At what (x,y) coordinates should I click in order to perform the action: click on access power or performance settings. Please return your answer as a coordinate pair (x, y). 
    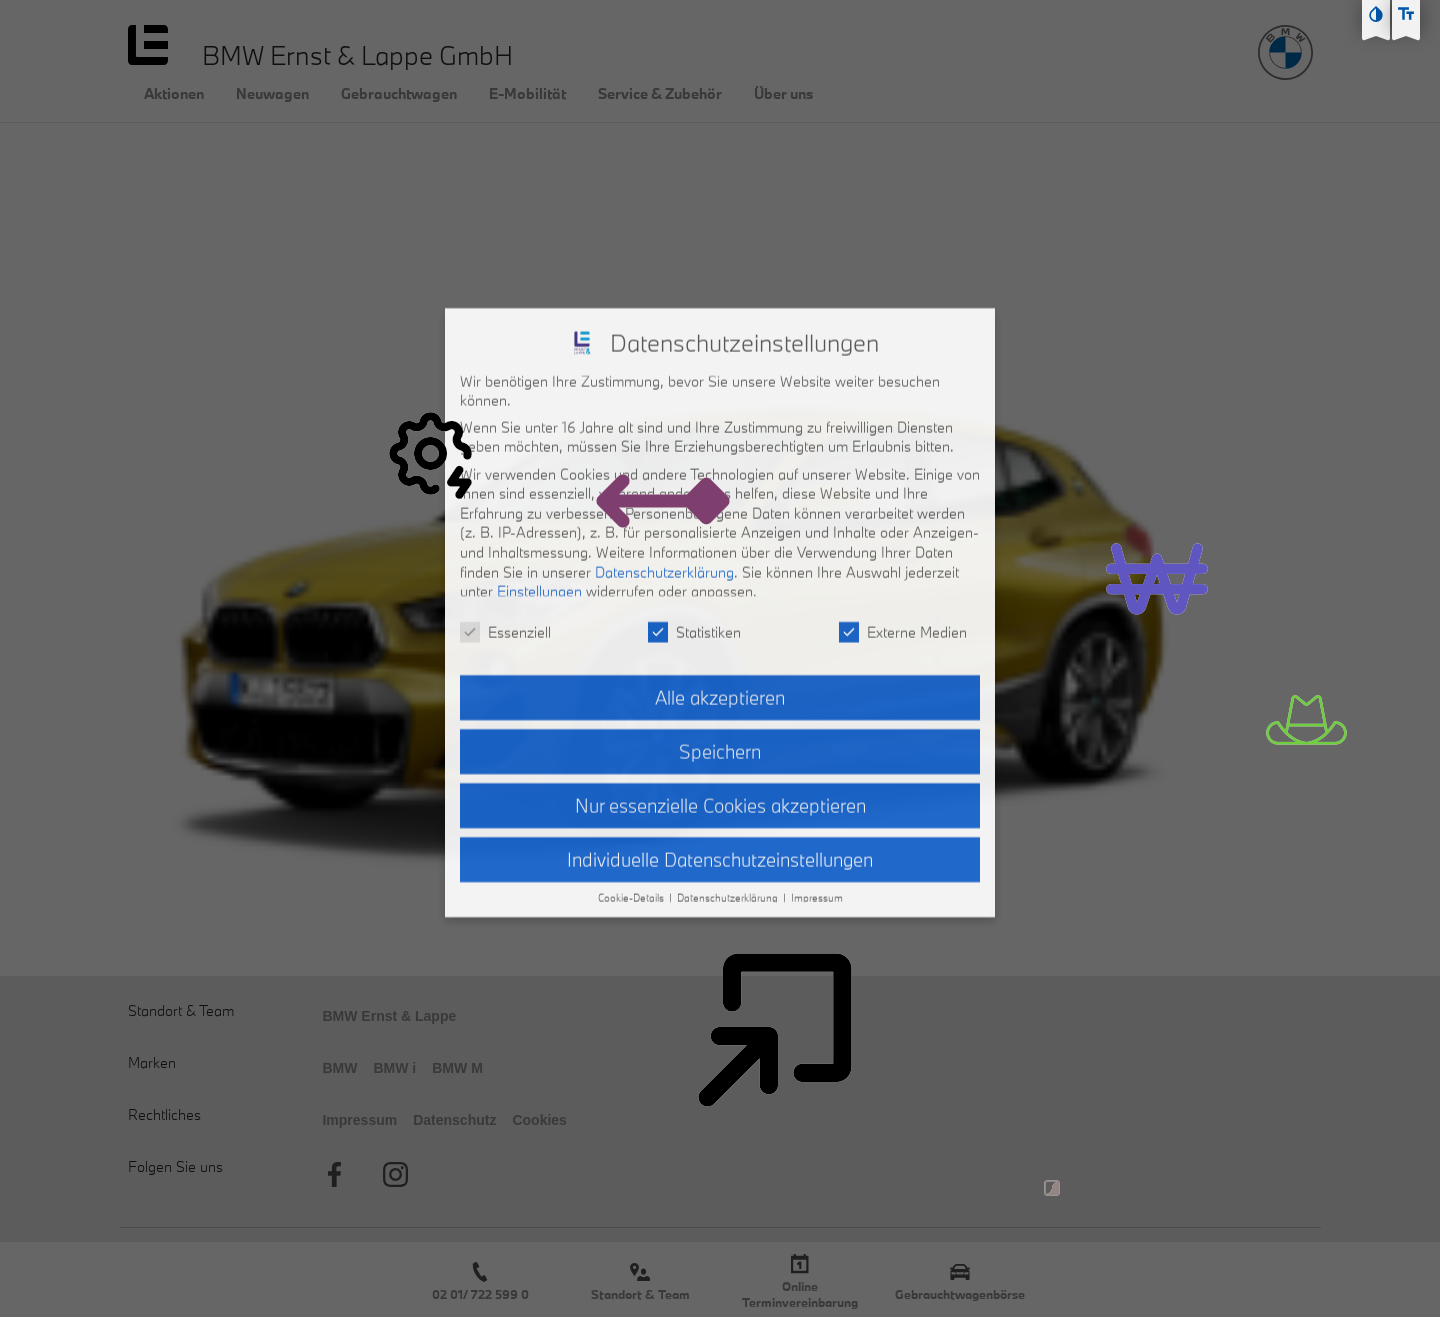
    Looking at the image, I should click on (430, 453).